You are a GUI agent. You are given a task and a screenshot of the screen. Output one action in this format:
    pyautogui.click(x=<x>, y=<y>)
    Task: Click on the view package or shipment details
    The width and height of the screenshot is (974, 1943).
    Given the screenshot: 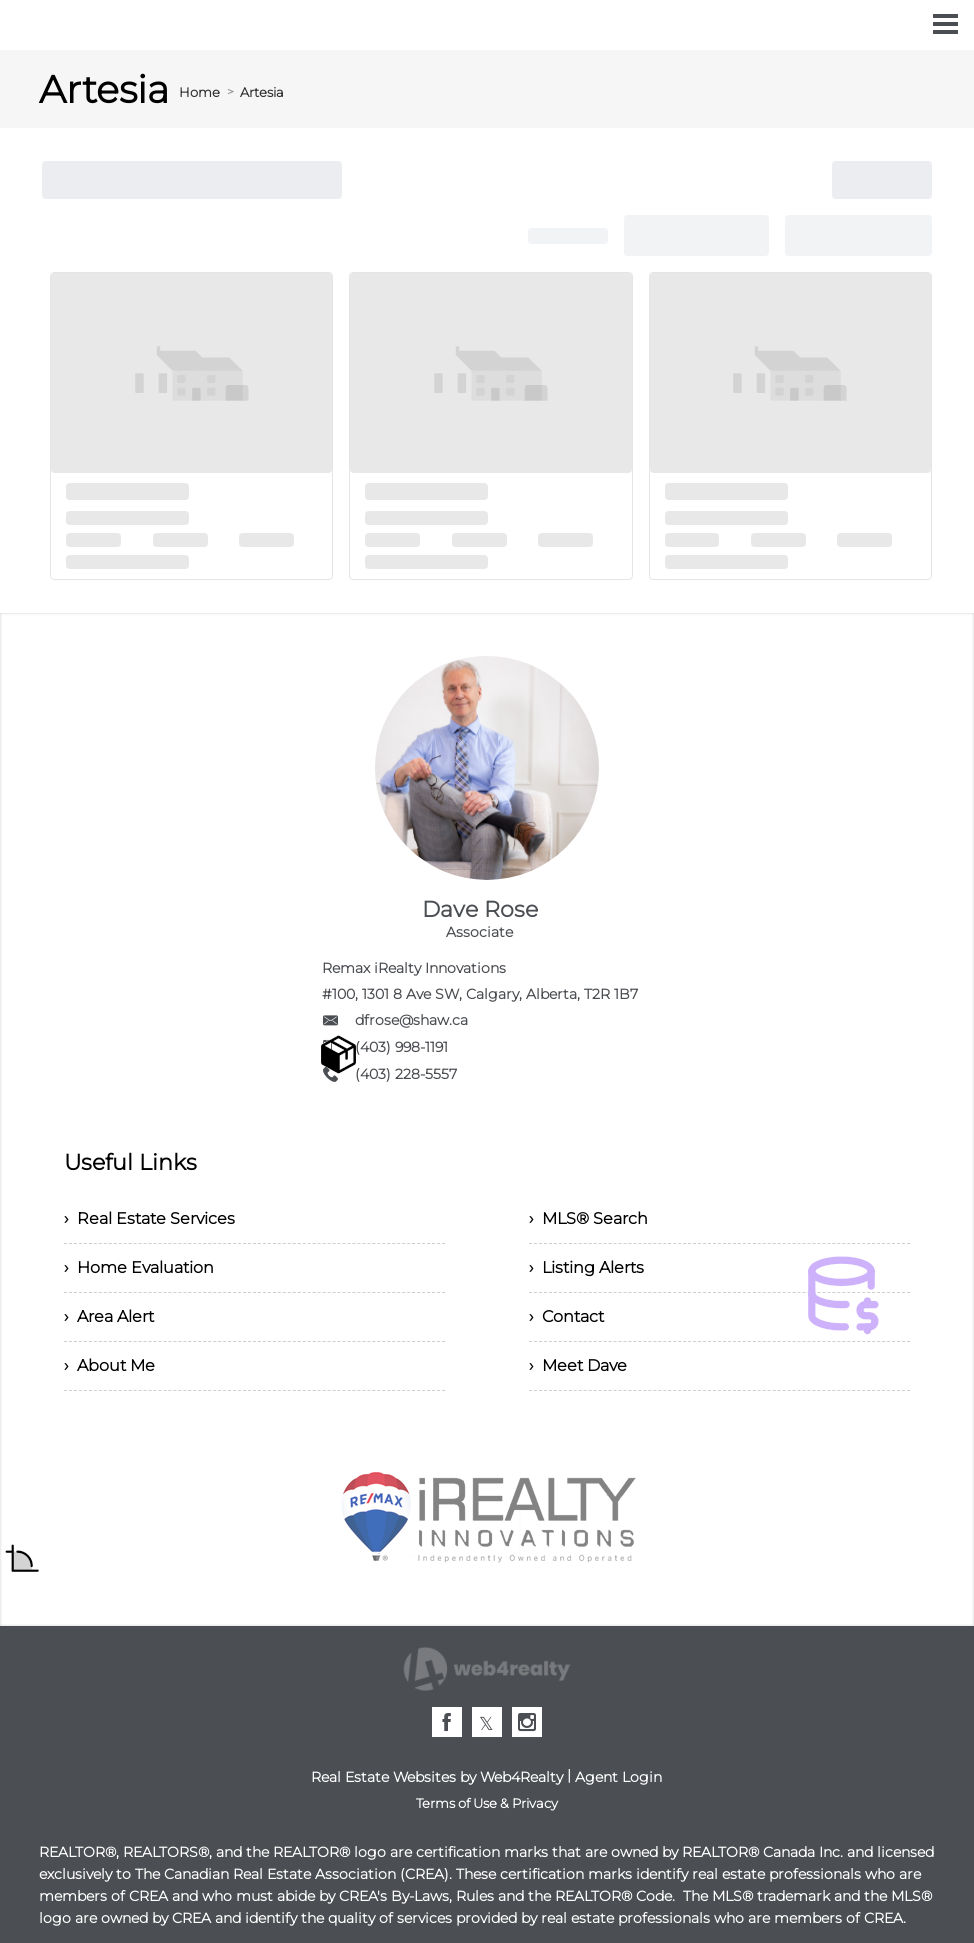 What is the action you would take?
    pyautogui.click(x=338, y=1054)
    